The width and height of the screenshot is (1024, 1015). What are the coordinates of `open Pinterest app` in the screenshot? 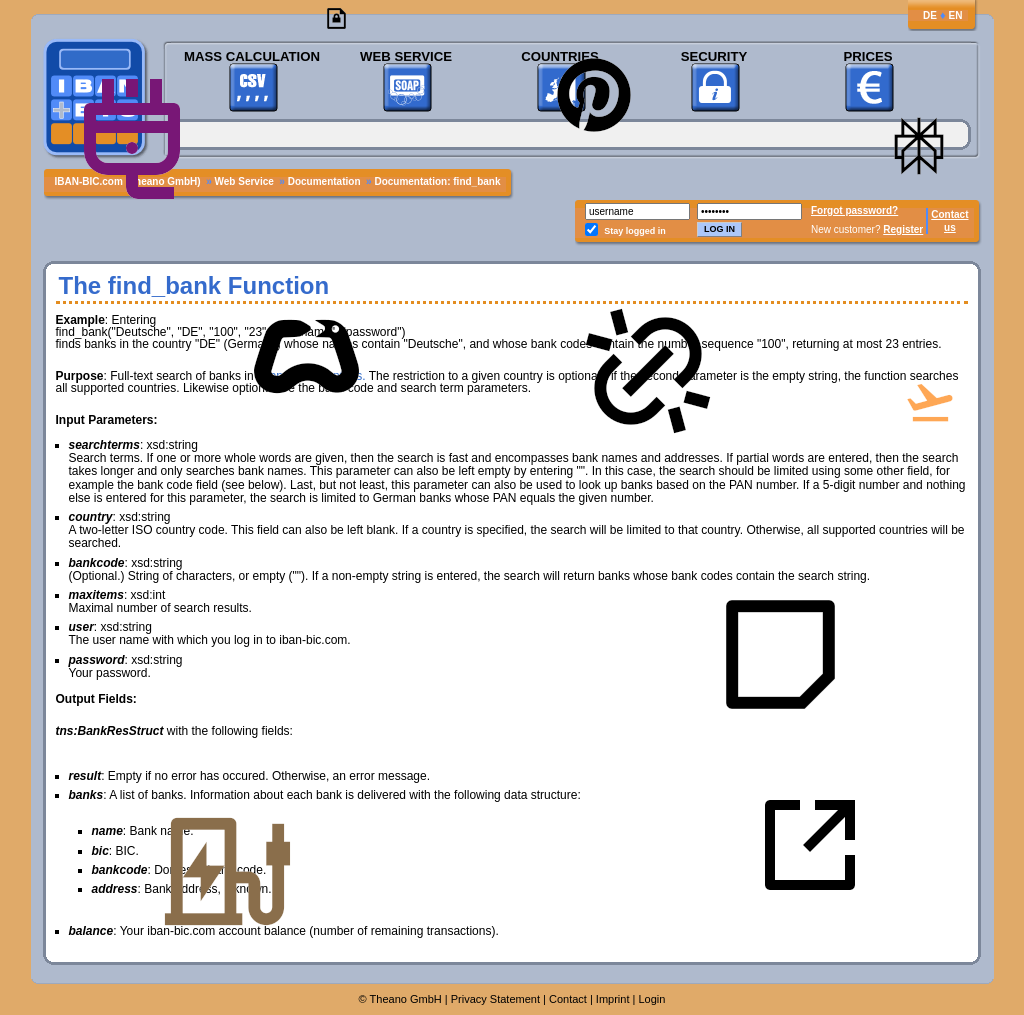 It's located at (594, 95).